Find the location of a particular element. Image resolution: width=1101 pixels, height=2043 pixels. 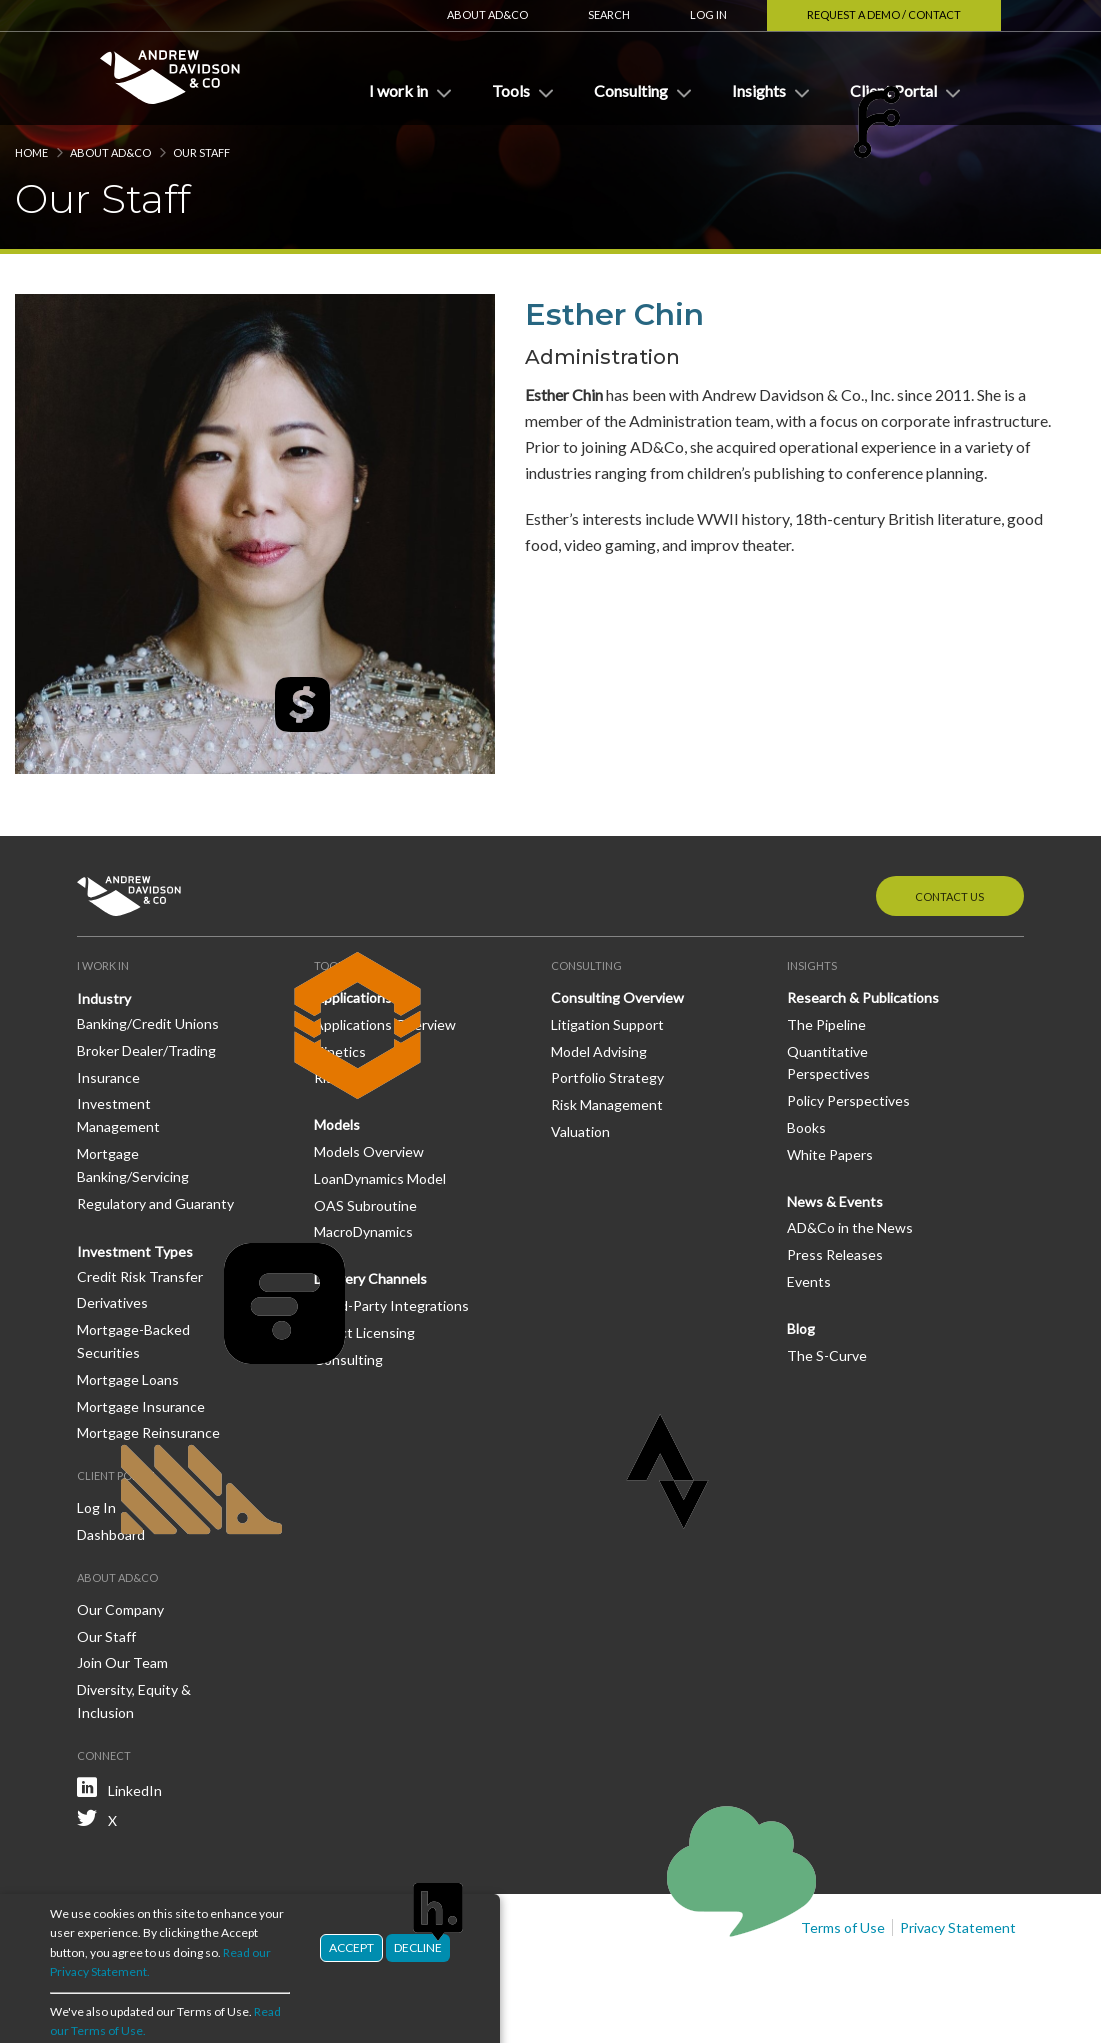

open the Folo app is located at coordinates (284, 1303).